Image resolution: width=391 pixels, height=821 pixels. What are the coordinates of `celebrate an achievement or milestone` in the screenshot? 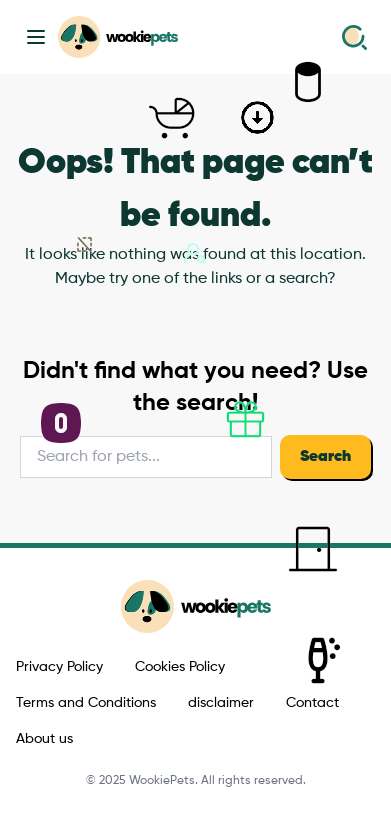 It's located at (319, 660).